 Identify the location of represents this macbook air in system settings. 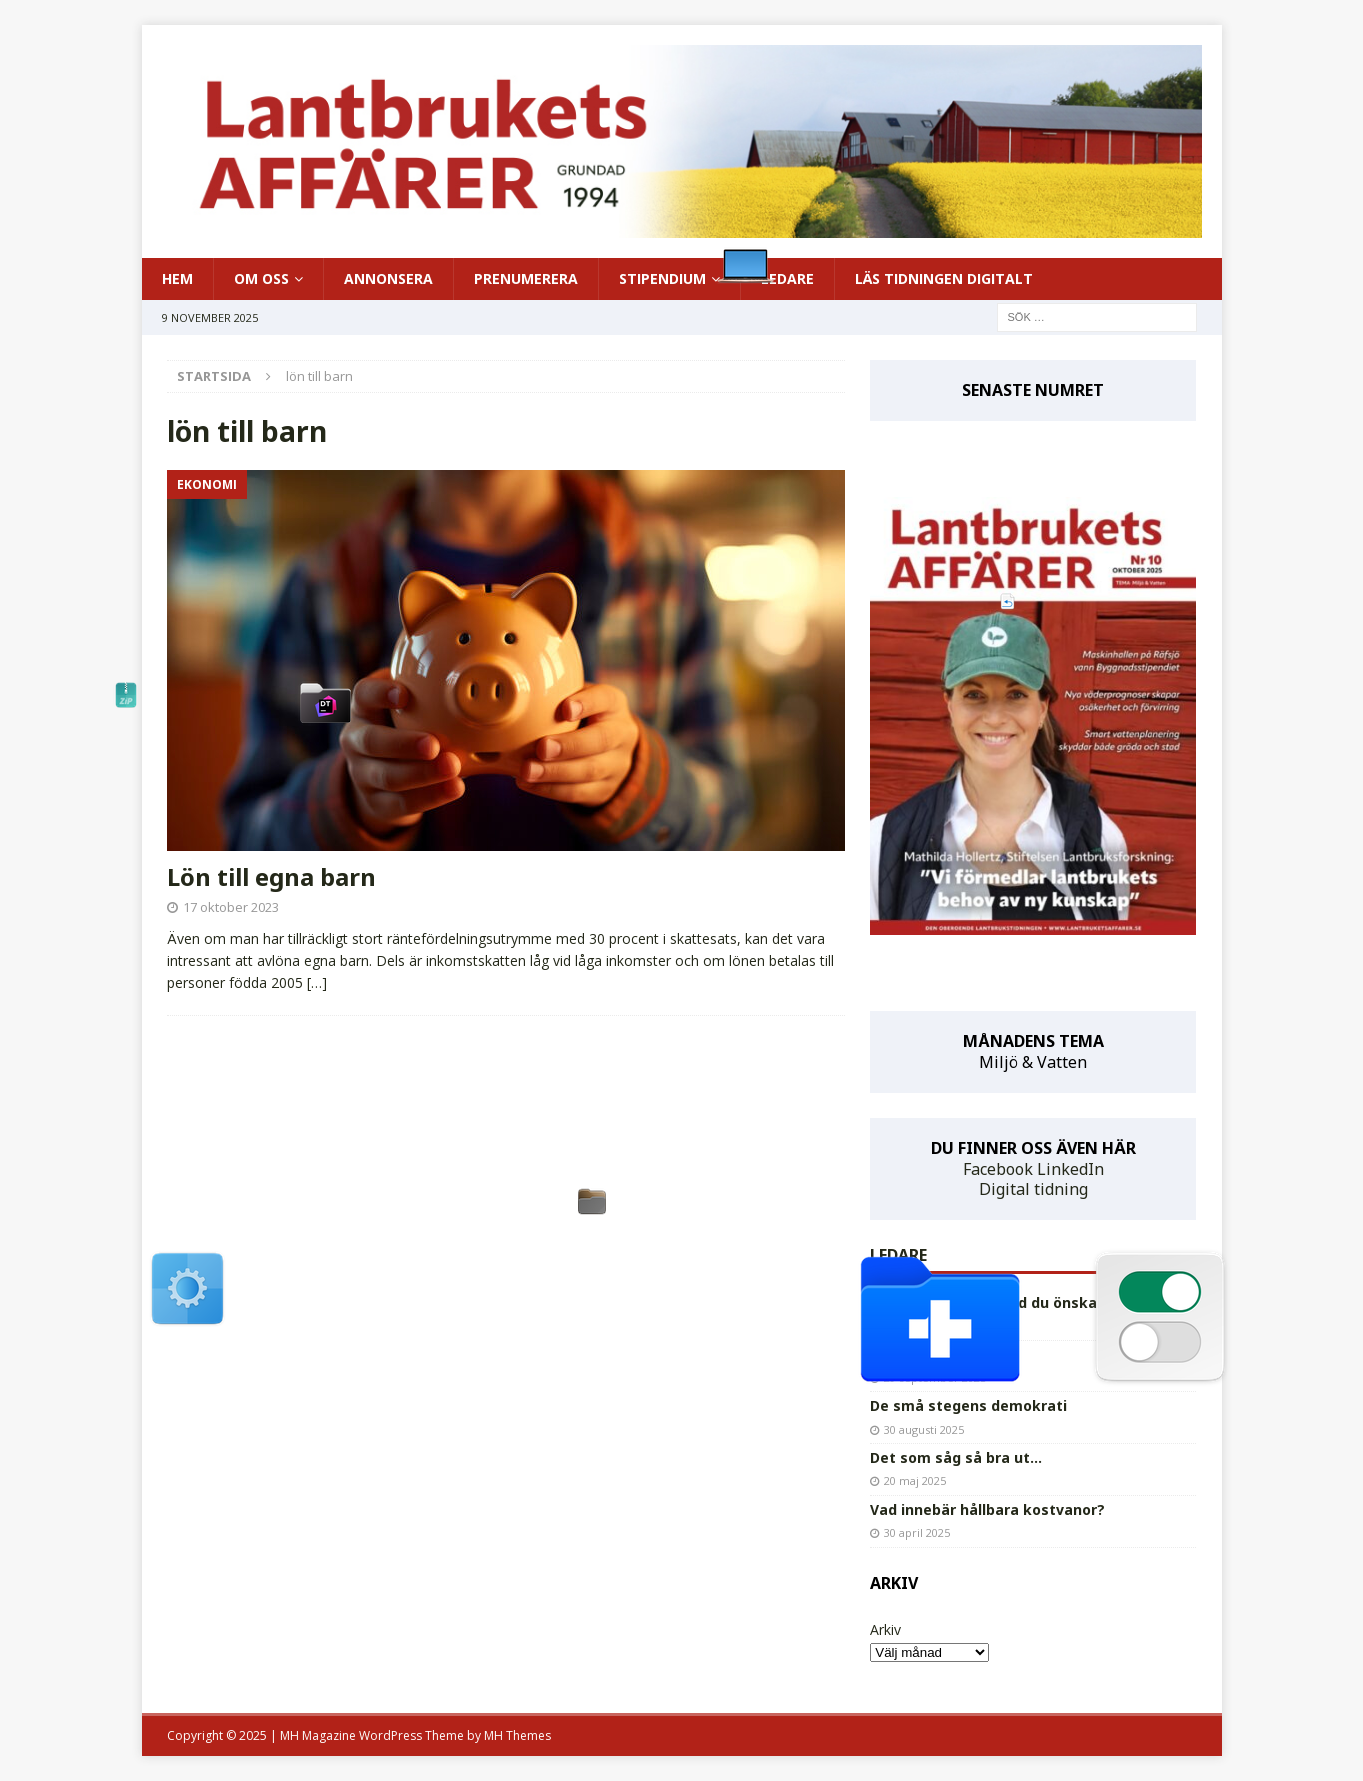
(745, 261).